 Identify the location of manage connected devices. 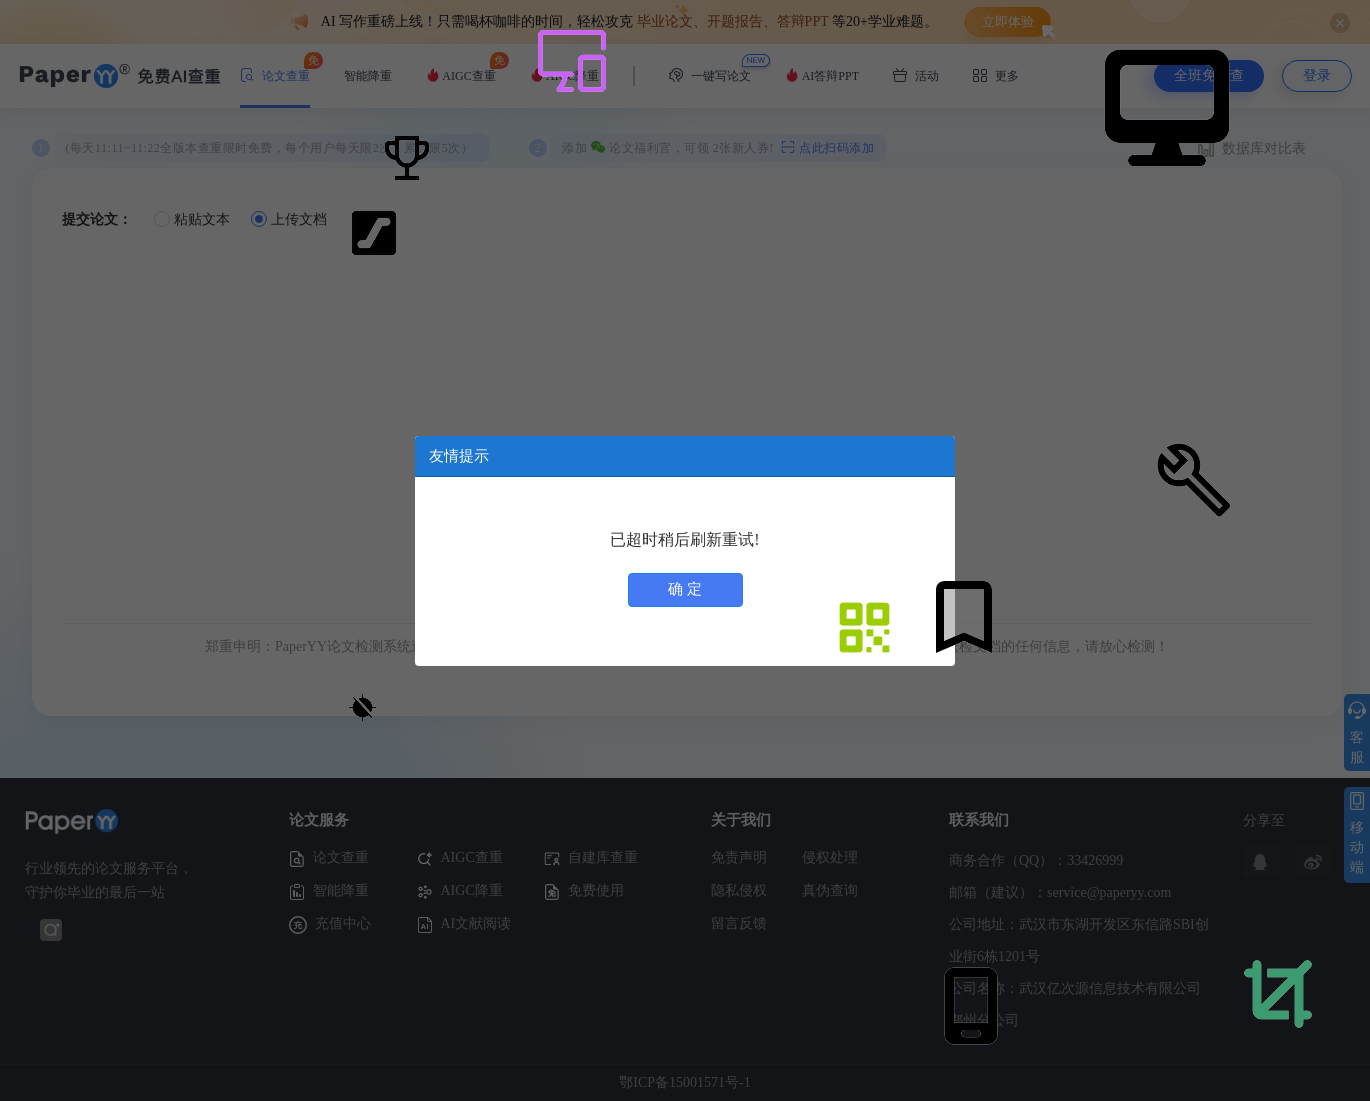
(572, 61).